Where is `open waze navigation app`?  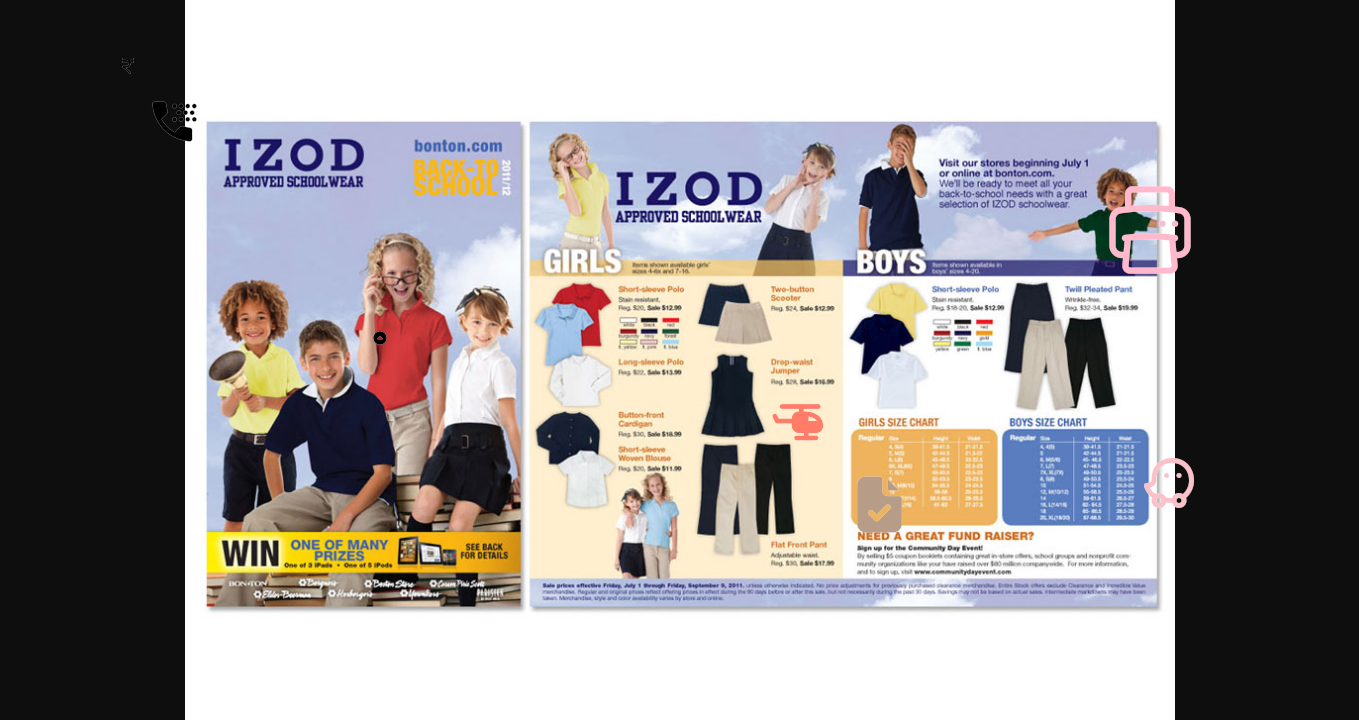
open waze navigation app is located at coordinates (1169, 483).